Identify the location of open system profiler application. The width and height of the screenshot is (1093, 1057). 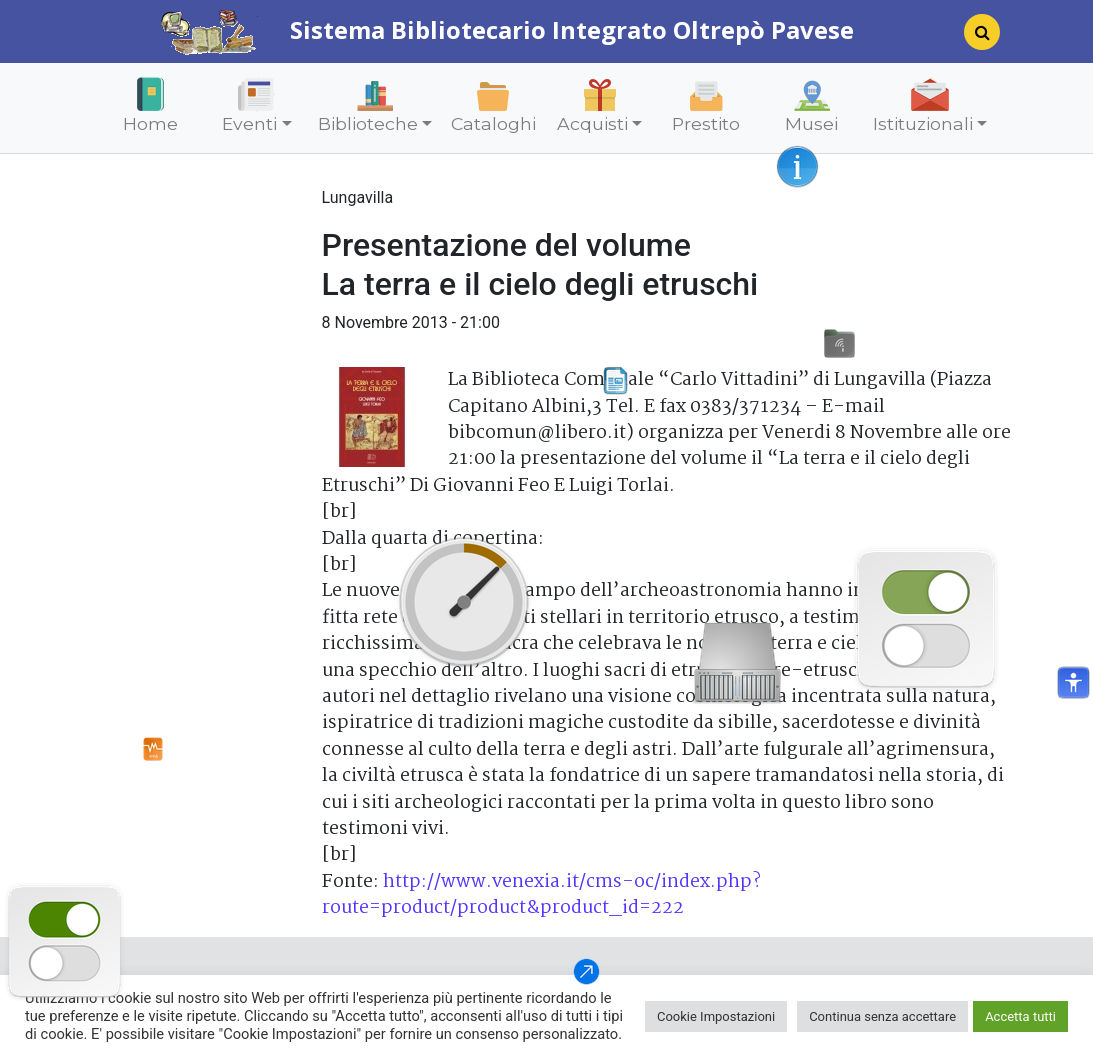
(464, 602).